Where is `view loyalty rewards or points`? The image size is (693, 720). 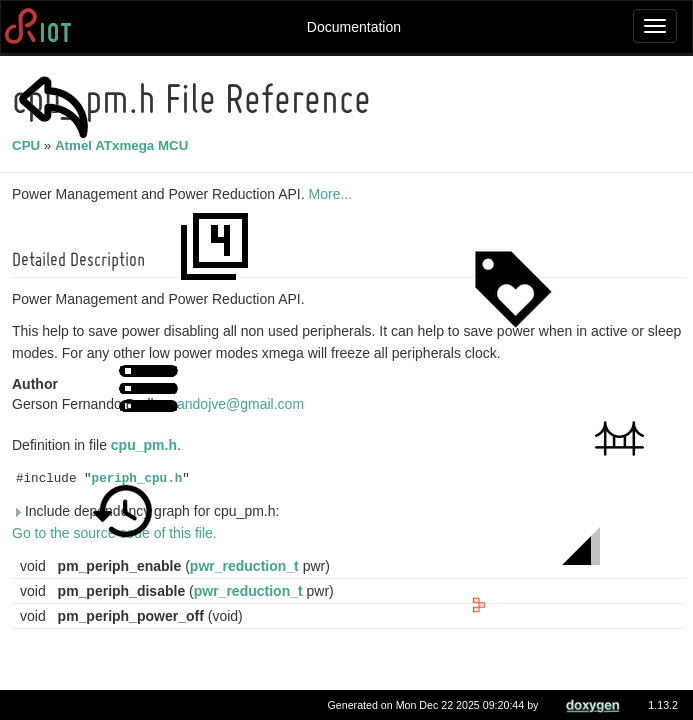
view loyalty rewards or points is located at coordinates (512, 288).